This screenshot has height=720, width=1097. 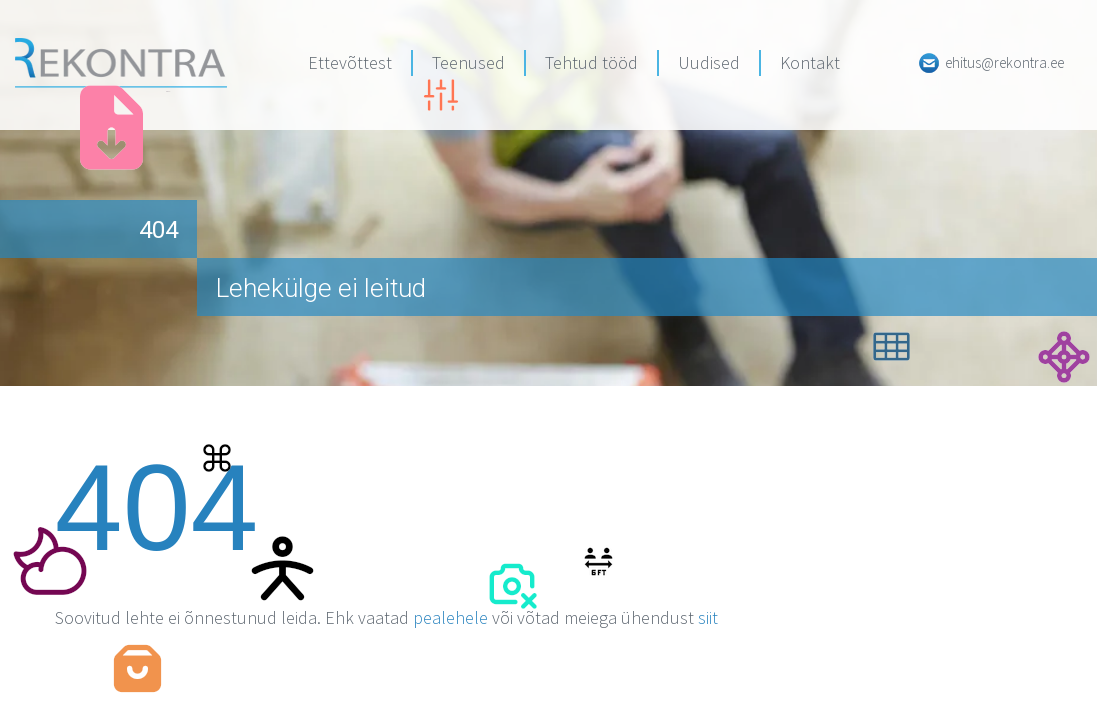 What do you see at coordinates (891, 346) in the screenshot?
I see `view all apps or menu options` at bounding box center [891, 346].